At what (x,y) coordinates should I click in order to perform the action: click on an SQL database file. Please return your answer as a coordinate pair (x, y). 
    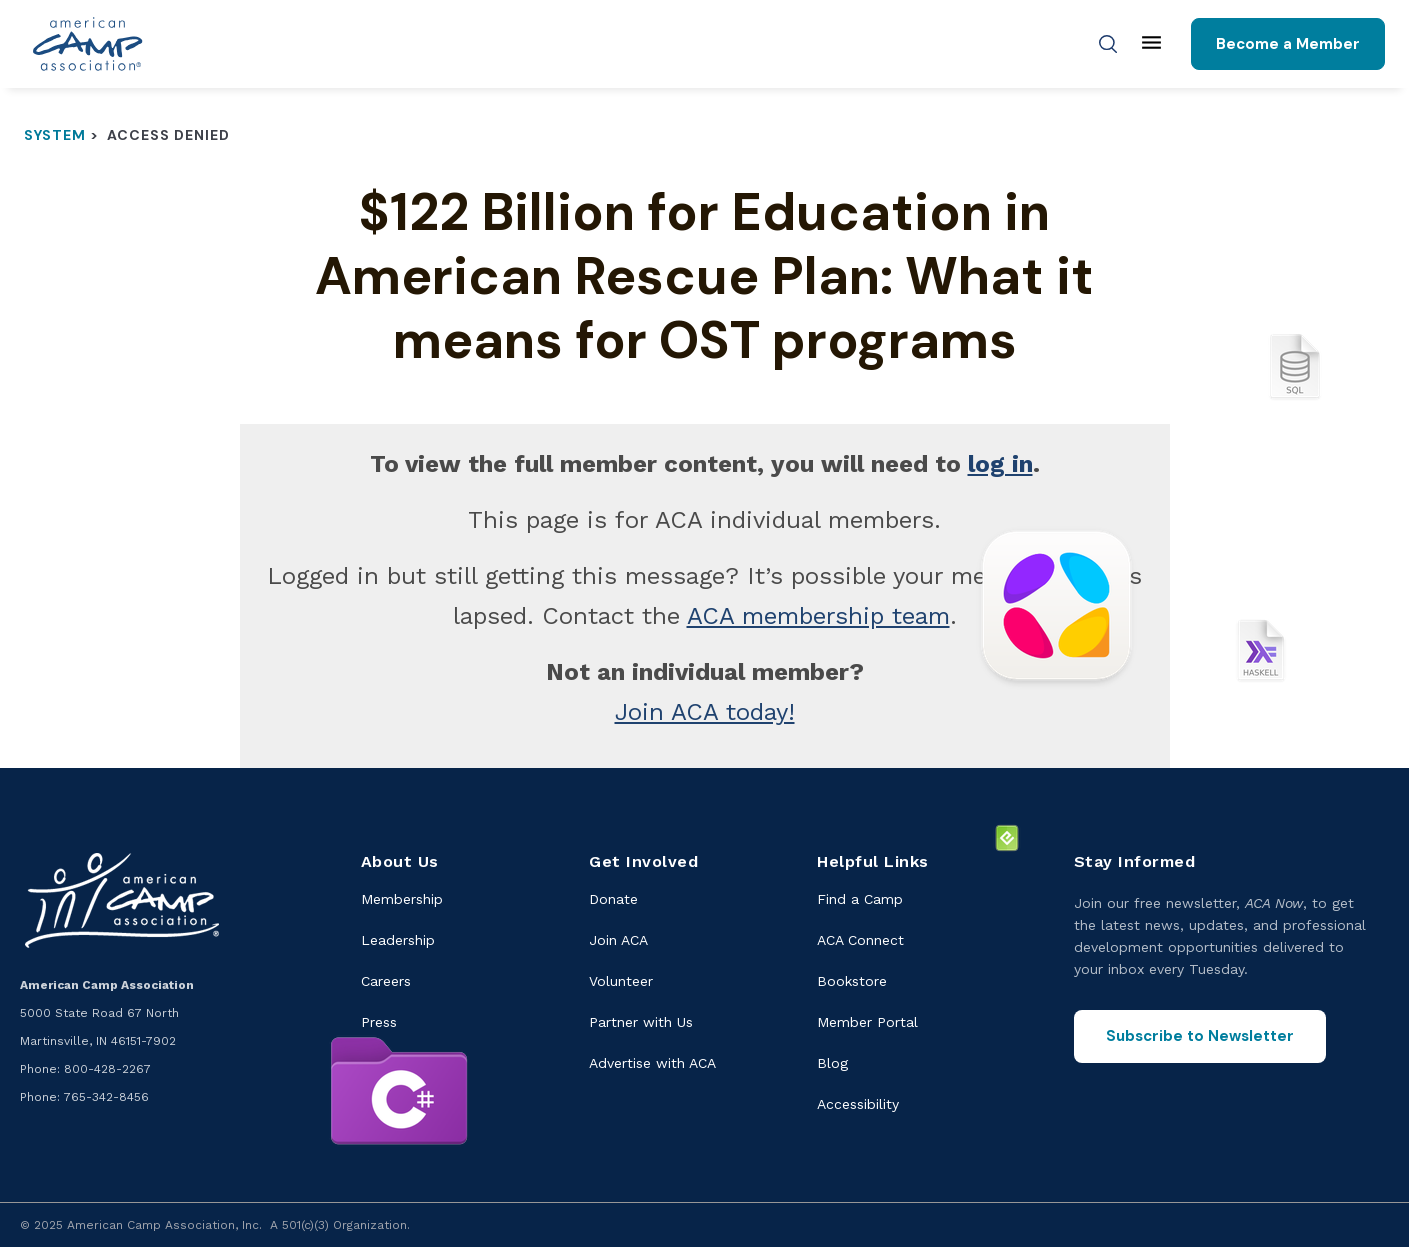
    Looking at the image, I should click on (1295, 367).